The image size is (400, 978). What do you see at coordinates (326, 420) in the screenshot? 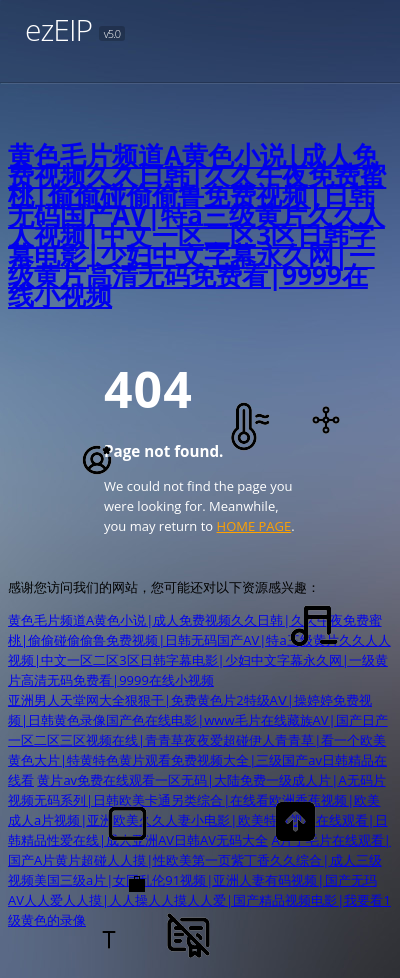
I see `view star network topology` at bounding box center [326, 420].